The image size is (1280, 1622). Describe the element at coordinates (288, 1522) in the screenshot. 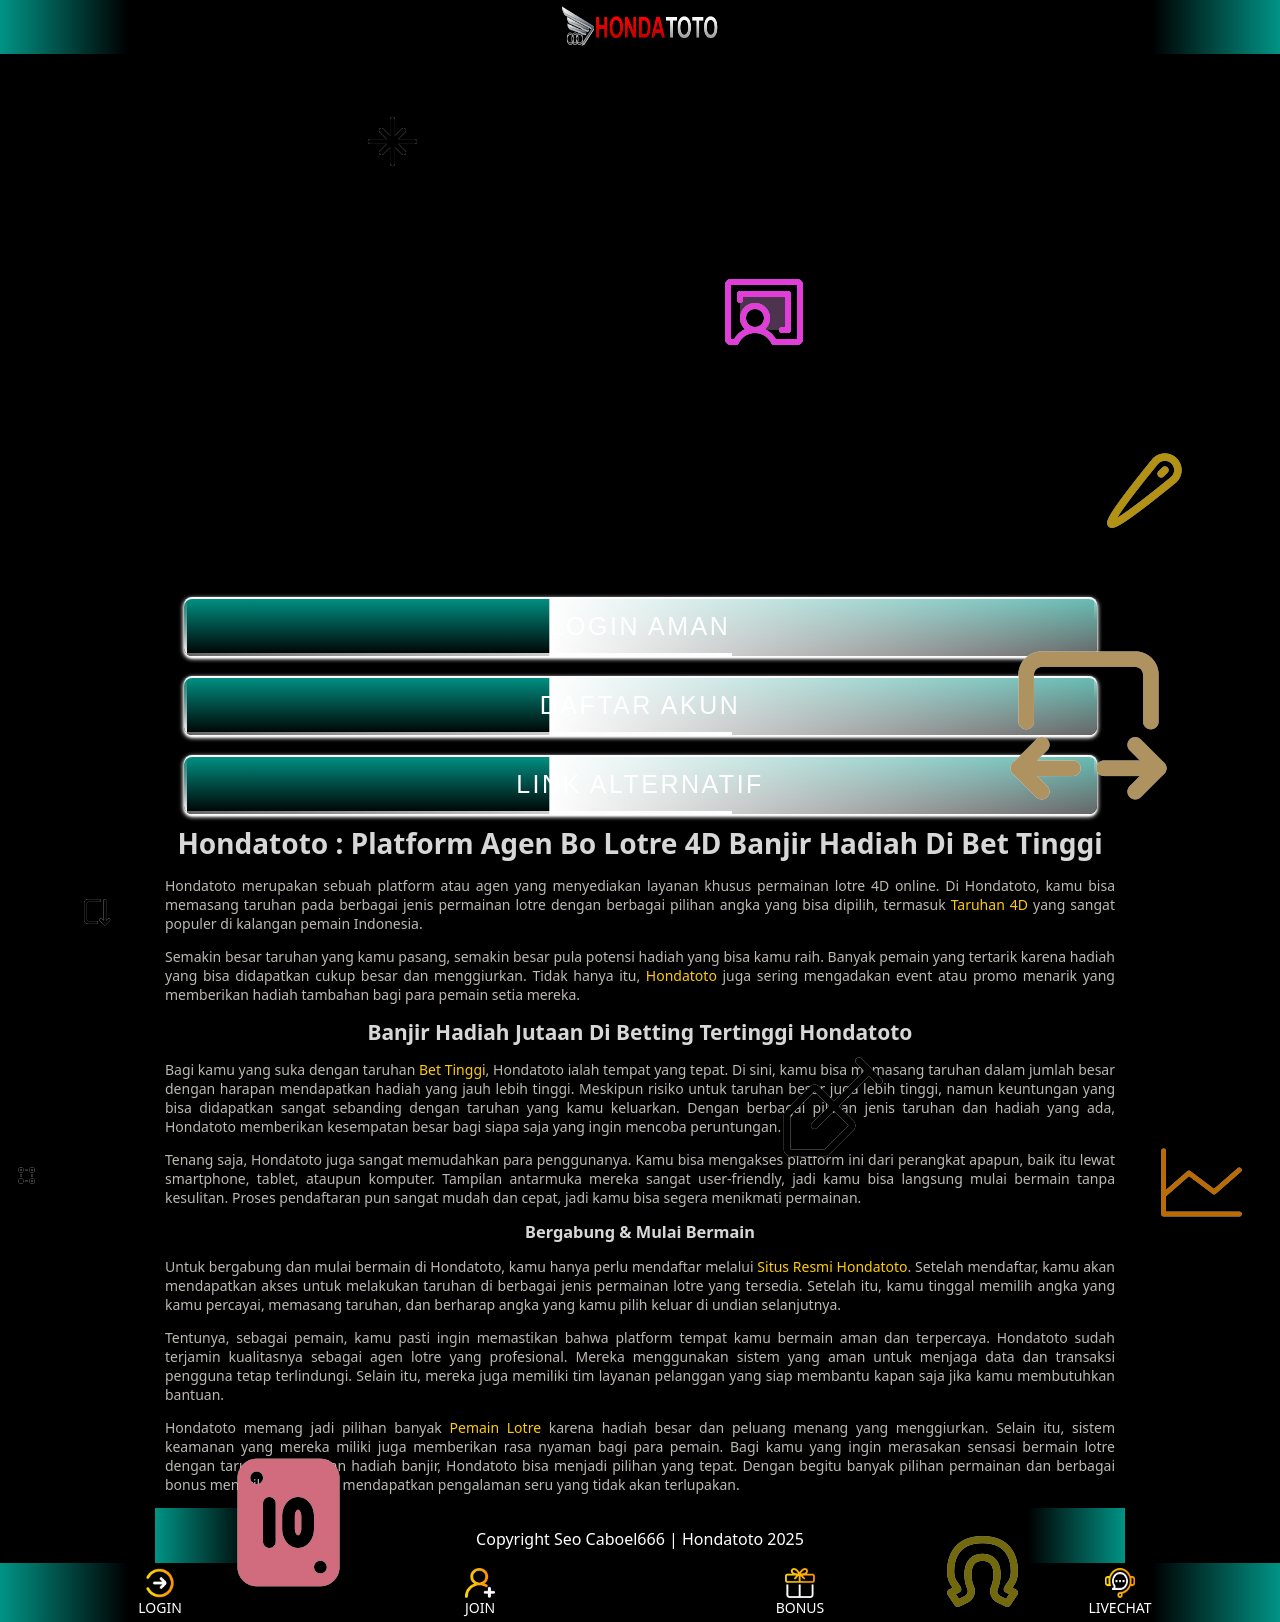

I see `a 10 playing card in a card game` at that location.